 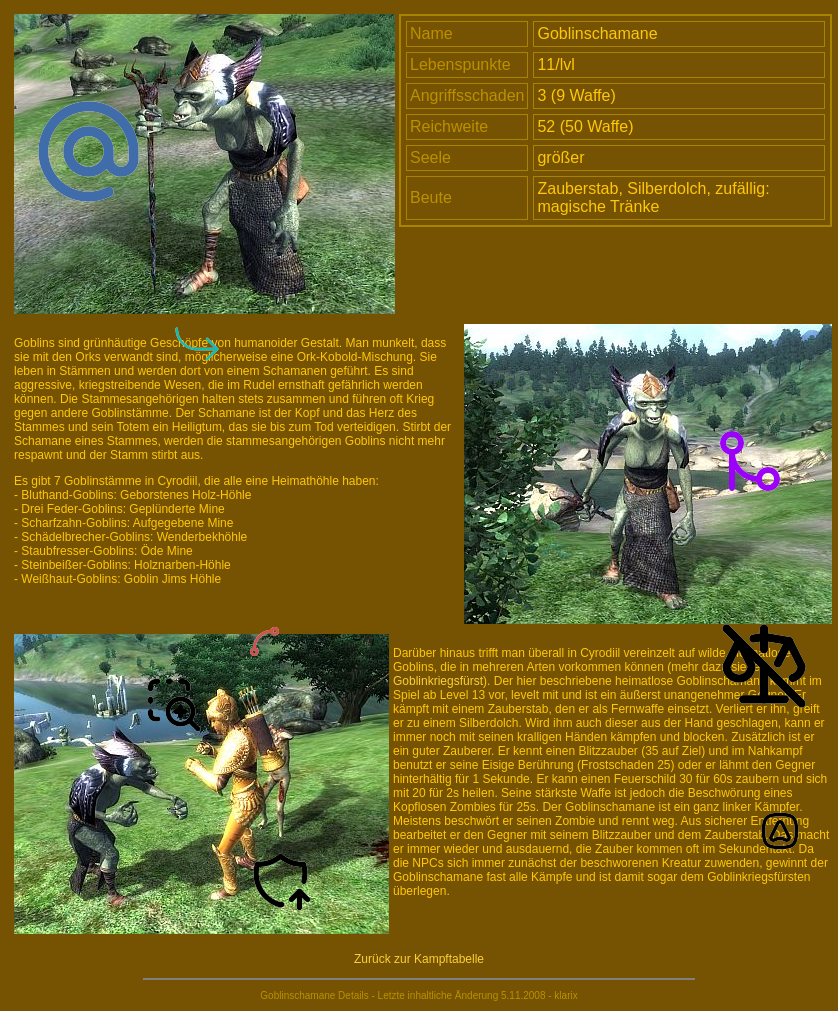 I want to click on disable weight or measurement tracking, so click(x=764, y=666).